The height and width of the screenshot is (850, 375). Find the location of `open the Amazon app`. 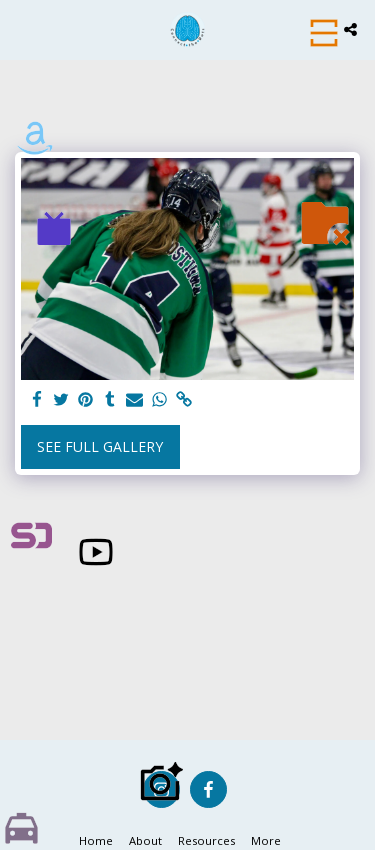

open the Amazon app is located at coordinates (34, 136).